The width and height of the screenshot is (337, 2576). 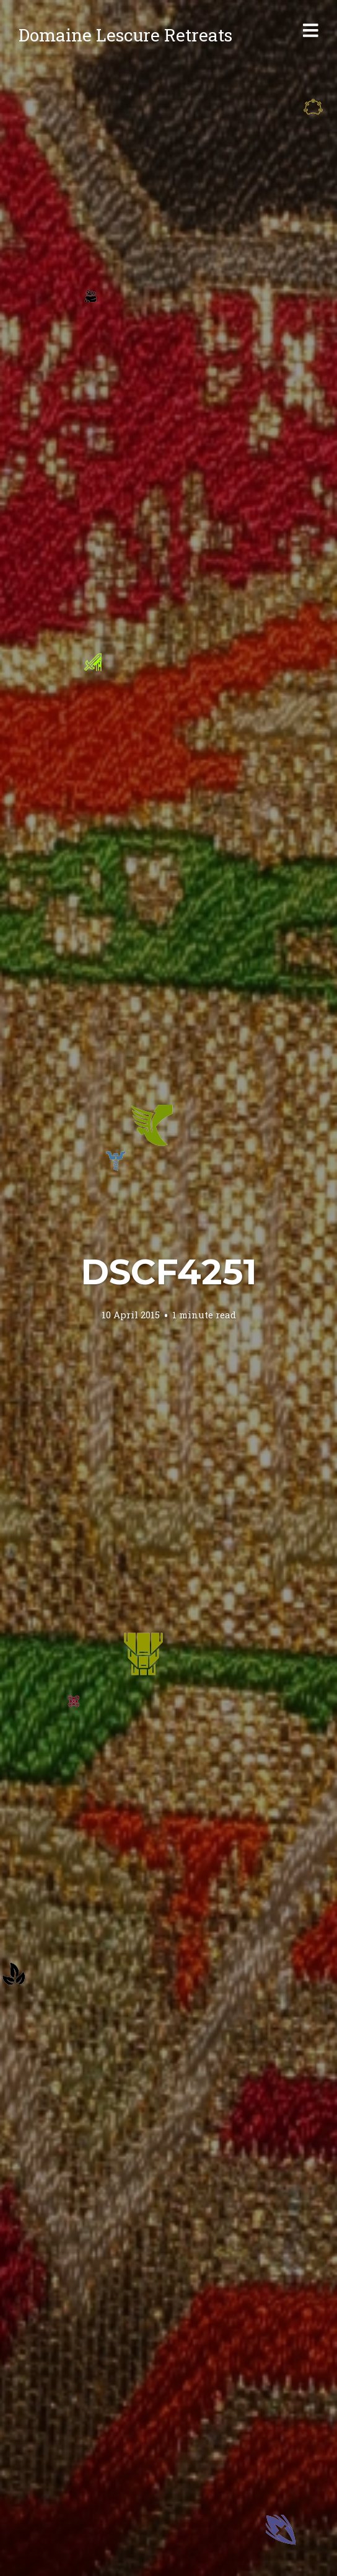 What do you see at coordinates (14, 1973) in the screenshot?
I see `indicates eco-friendly or organic option` at bounding box center [14, 1973].